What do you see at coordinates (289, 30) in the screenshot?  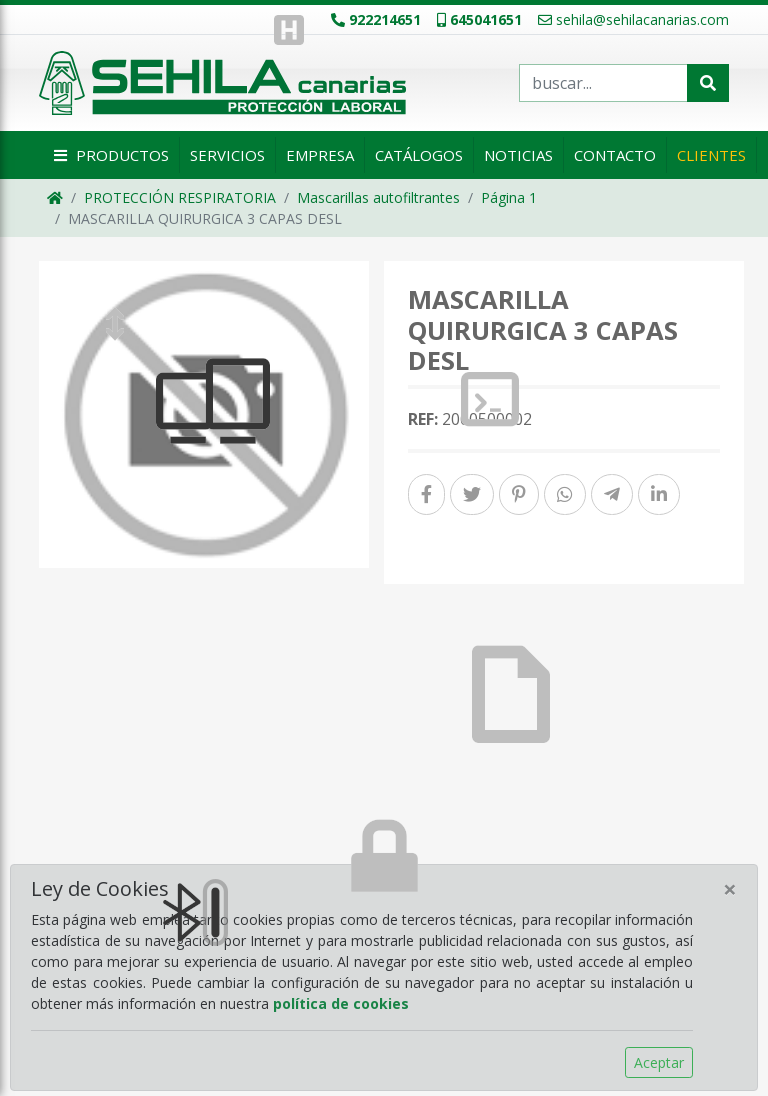 I see `indicates HSPA mobile network connection` at bounding box center [289, 30].